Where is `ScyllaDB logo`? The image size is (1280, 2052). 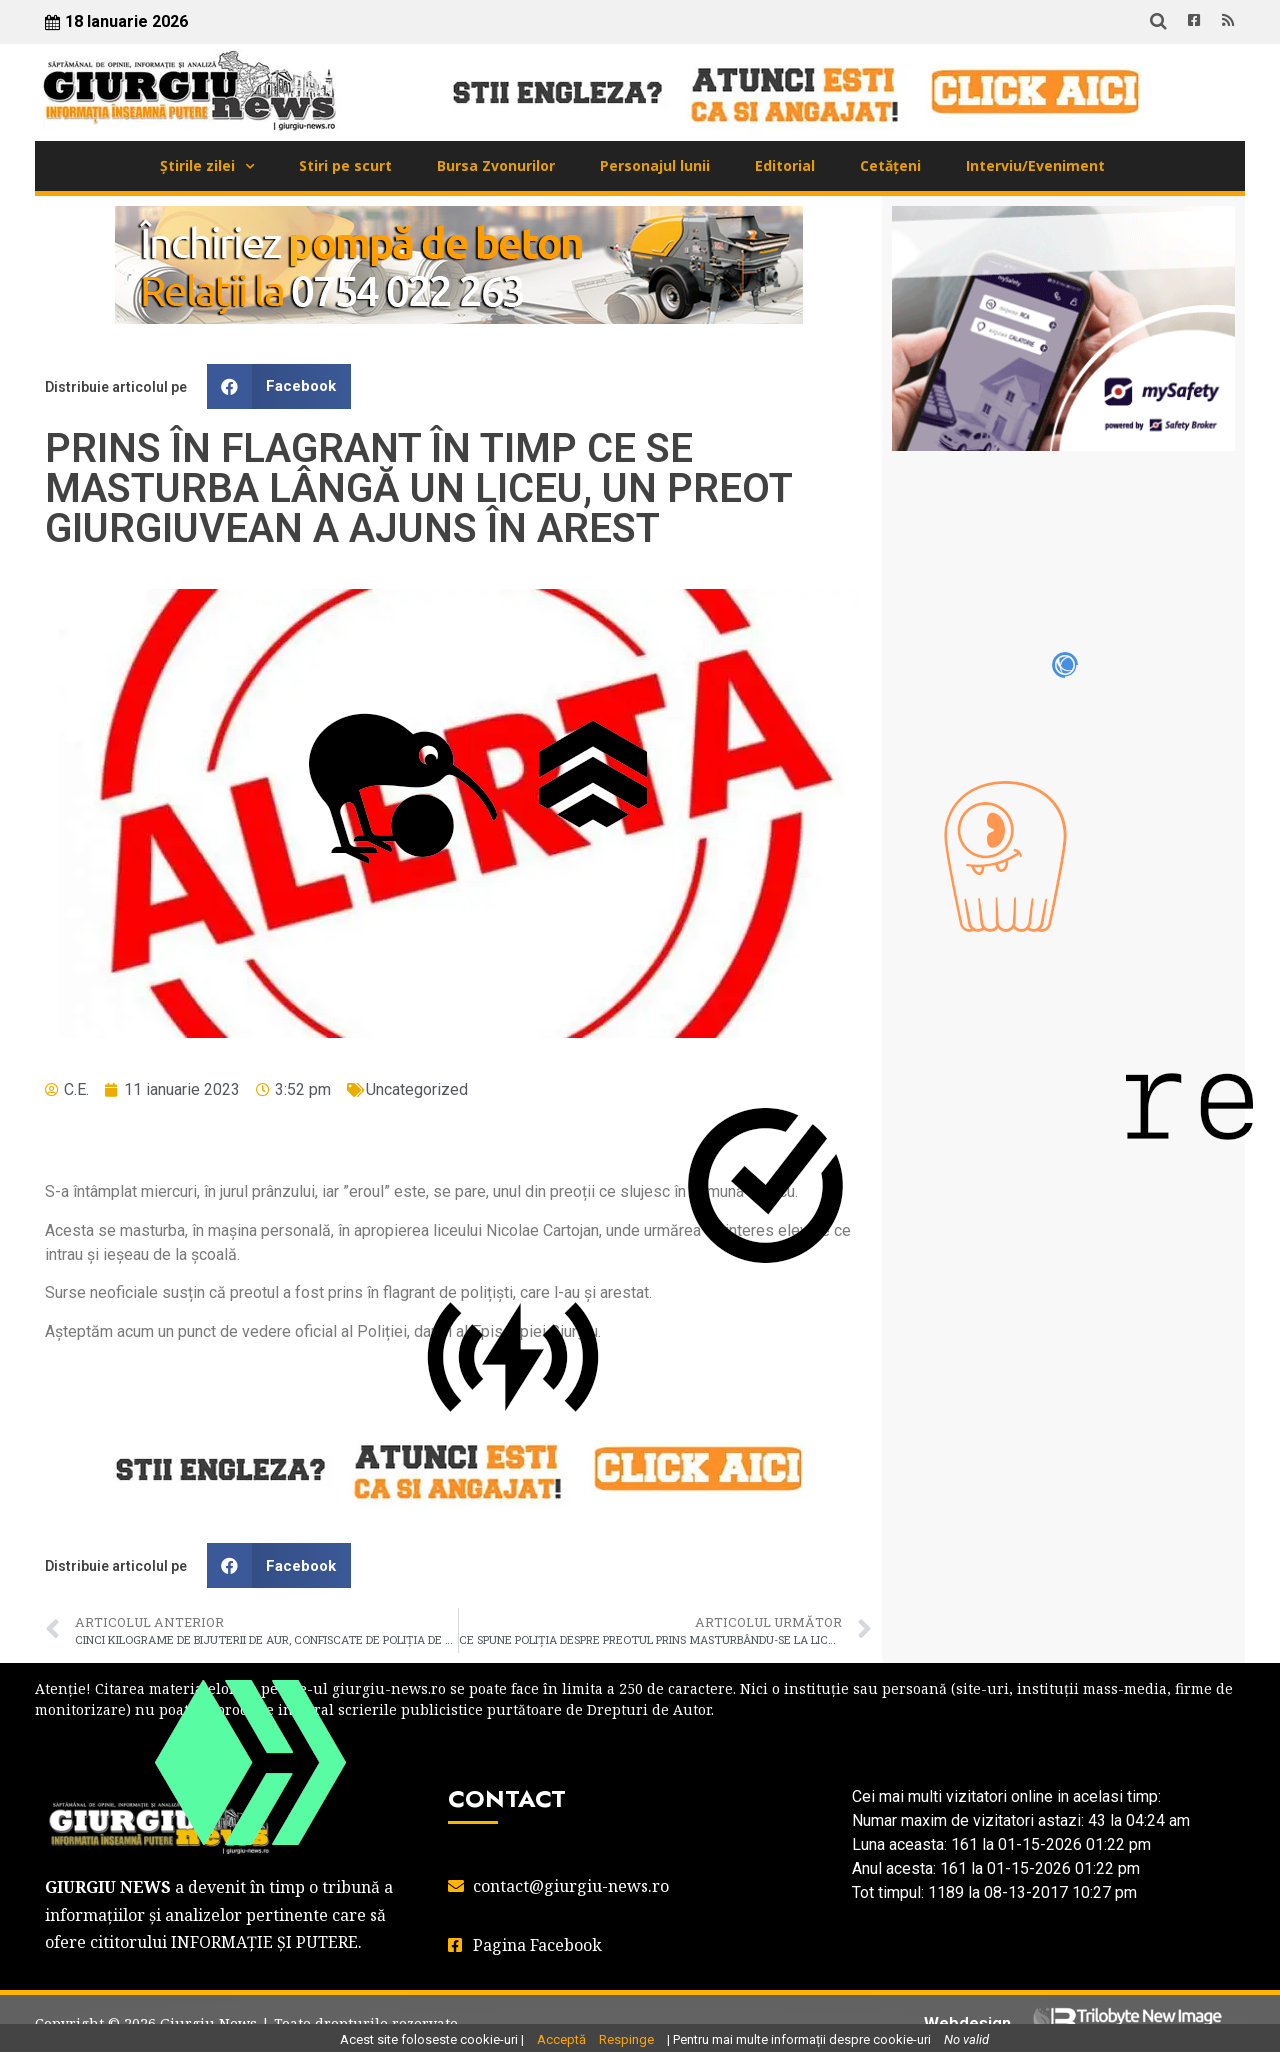 ScyllaDB logo is located at coordinates (1005, 856).